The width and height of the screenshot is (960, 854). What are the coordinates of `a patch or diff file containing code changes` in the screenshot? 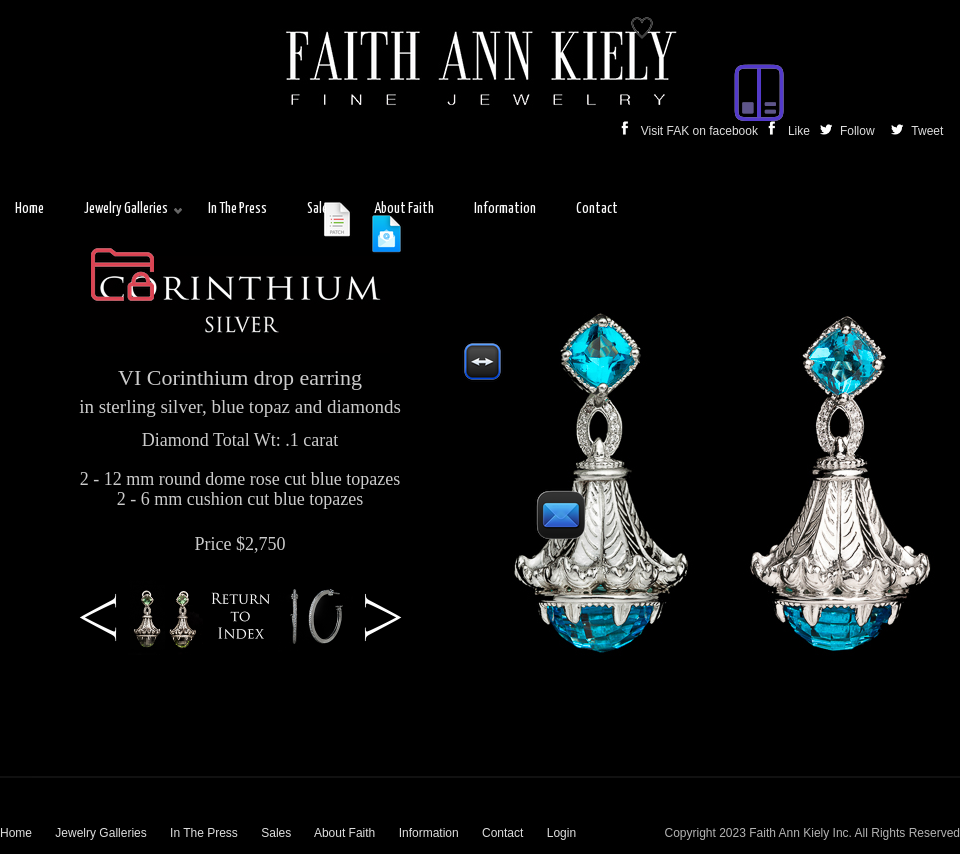 It's located at (337, 220).